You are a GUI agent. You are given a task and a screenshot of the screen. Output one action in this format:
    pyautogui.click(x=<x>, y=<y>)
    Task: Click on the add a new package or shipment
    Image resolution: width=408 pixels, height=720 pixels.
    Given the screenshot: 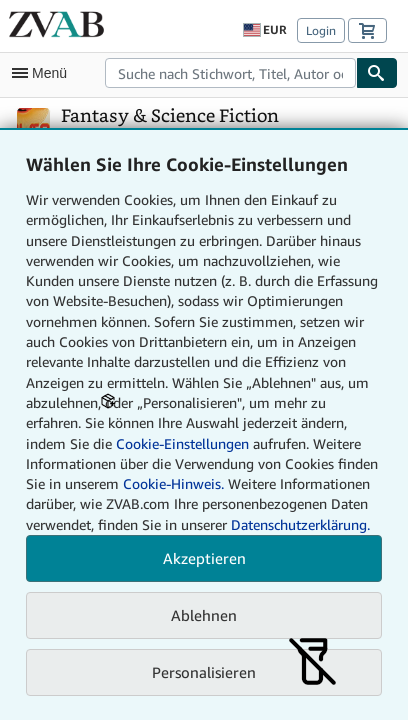 What is the action you would take?
    pyautogui.click(x=108, y=401)
    